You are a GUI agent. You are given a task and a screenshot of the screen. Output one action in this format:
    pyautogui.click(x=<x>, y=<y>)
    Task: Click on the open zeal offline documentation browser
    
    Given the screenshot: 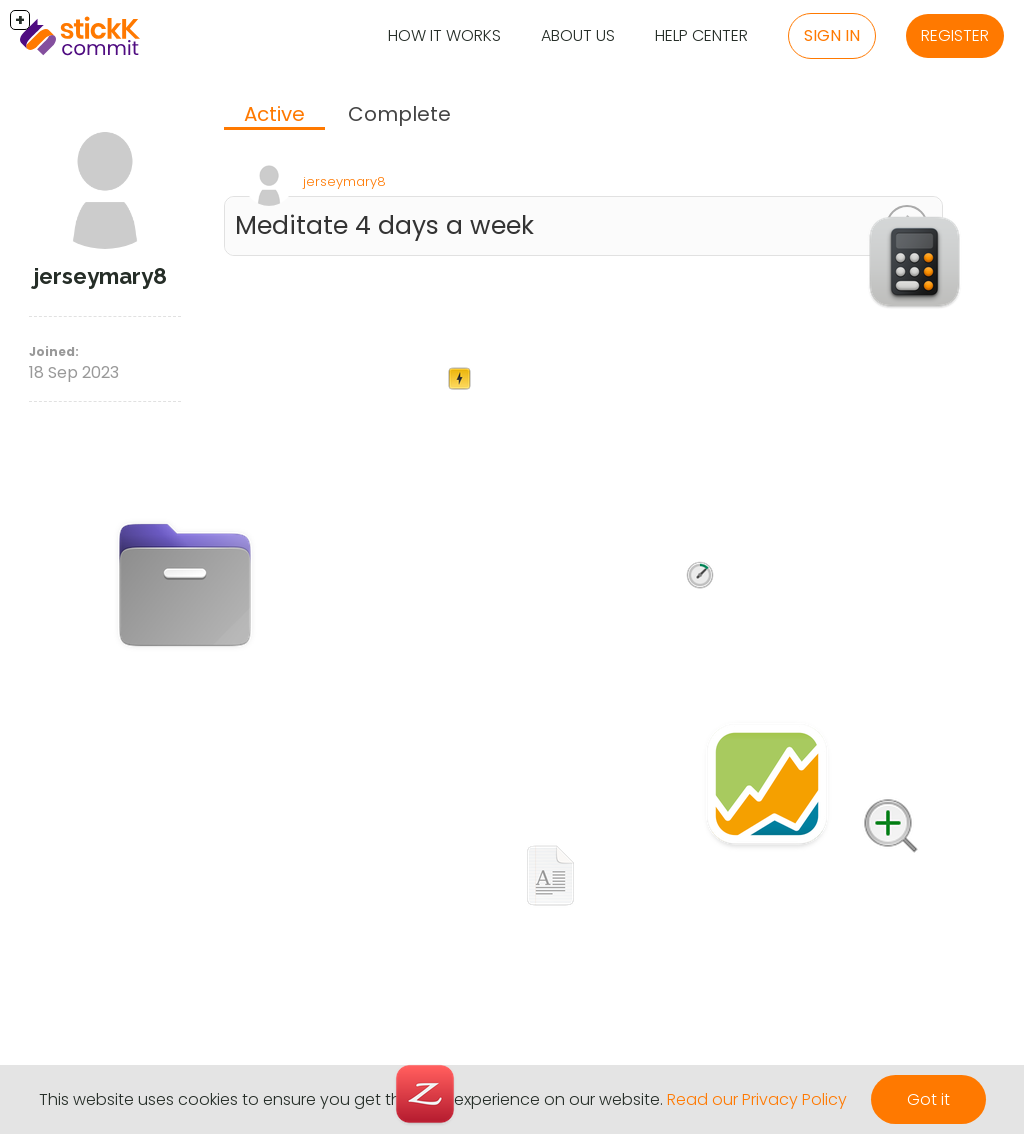 What is the action you would take?
    pyautogui.click(x=425, y=1094)
    